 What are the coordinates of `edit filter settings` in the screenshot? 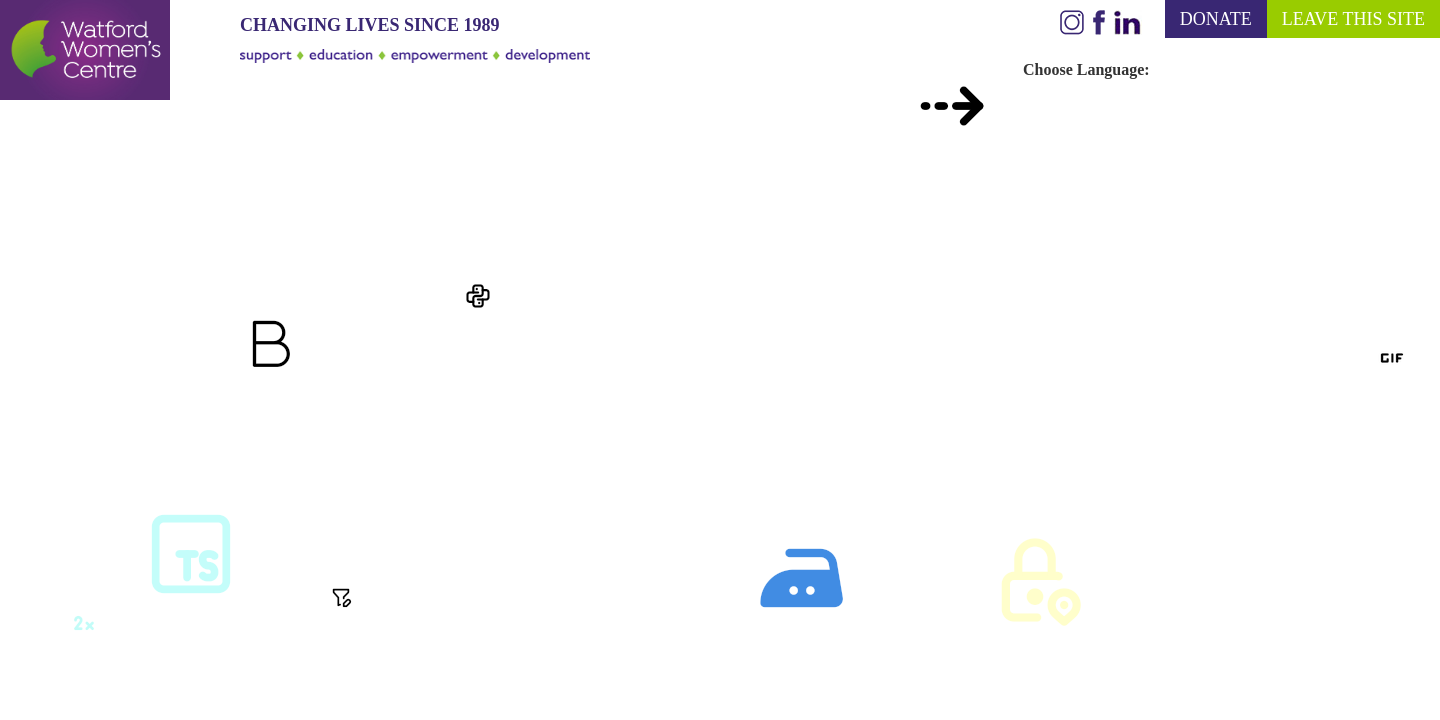 It's located at (341, 597).